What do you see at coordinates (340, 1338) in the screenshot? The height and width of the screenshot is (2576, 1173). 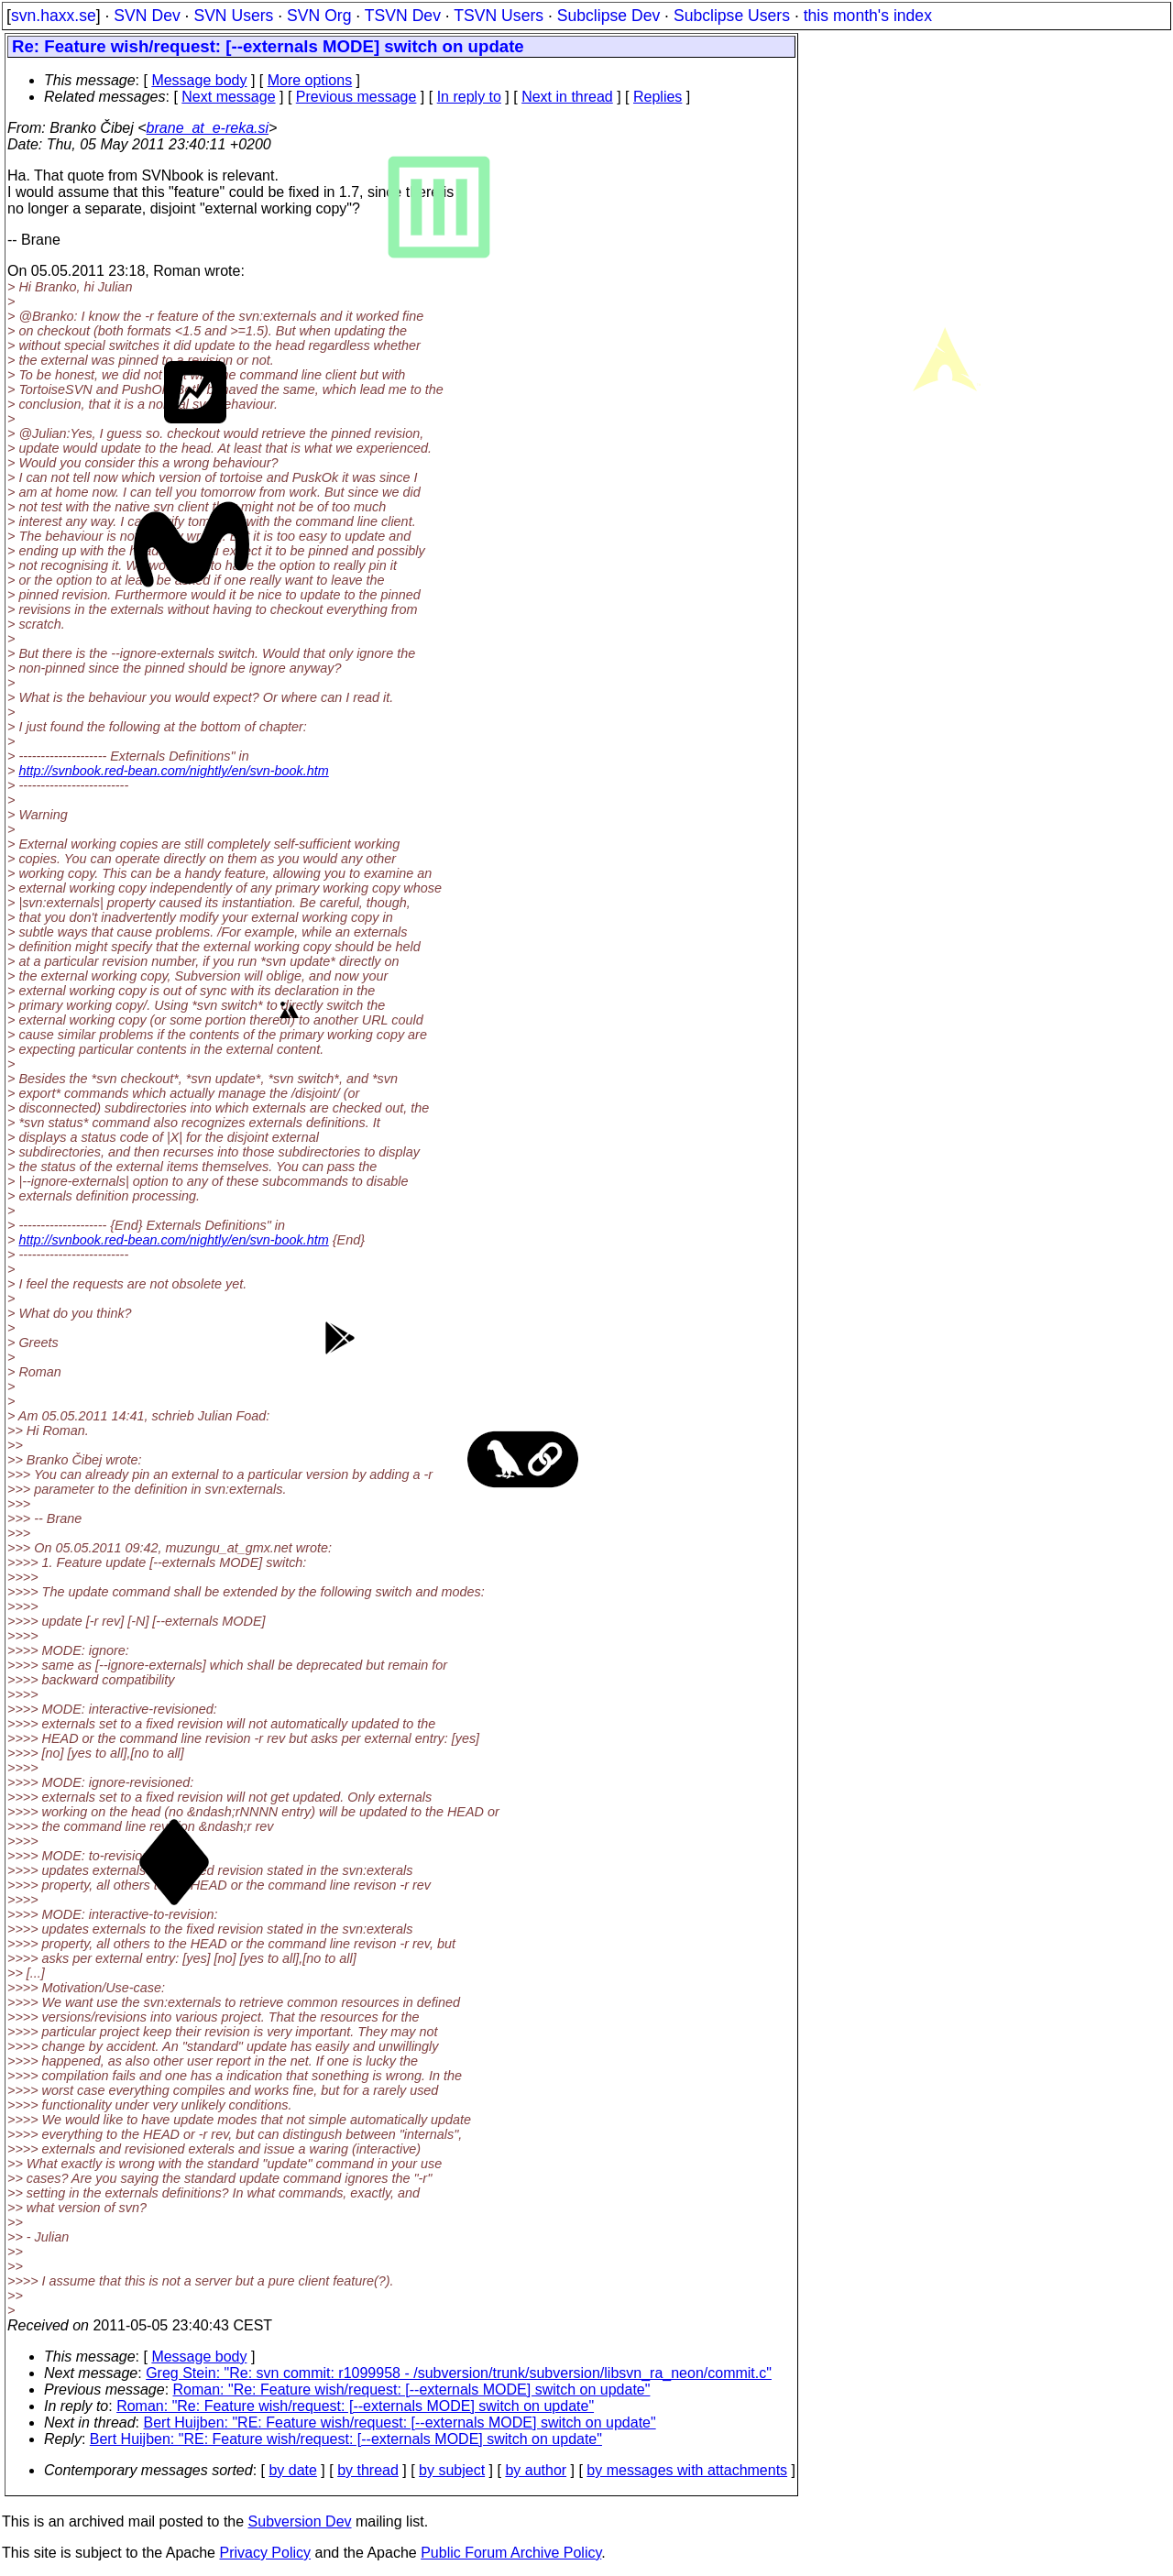 I see `open the google play store` at bounding box center [340, 1338].